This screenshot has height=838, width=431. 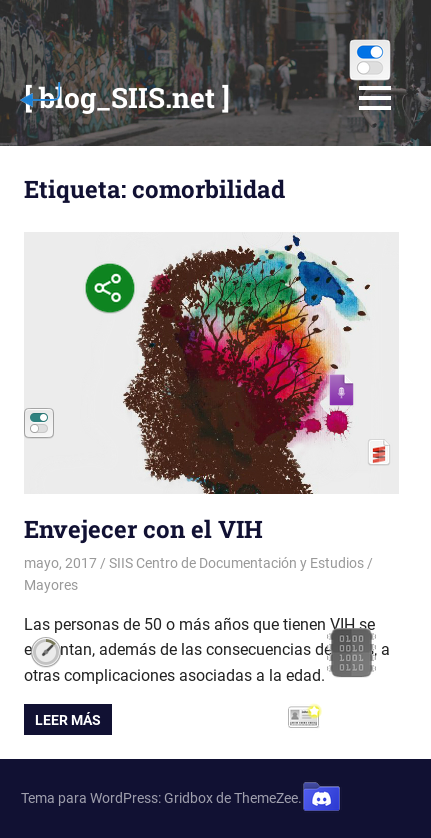 What do you see at coordinates (39, 423) in the screenshot?
I see `open desktop preferences or settings` at bounding box center [39, 423].